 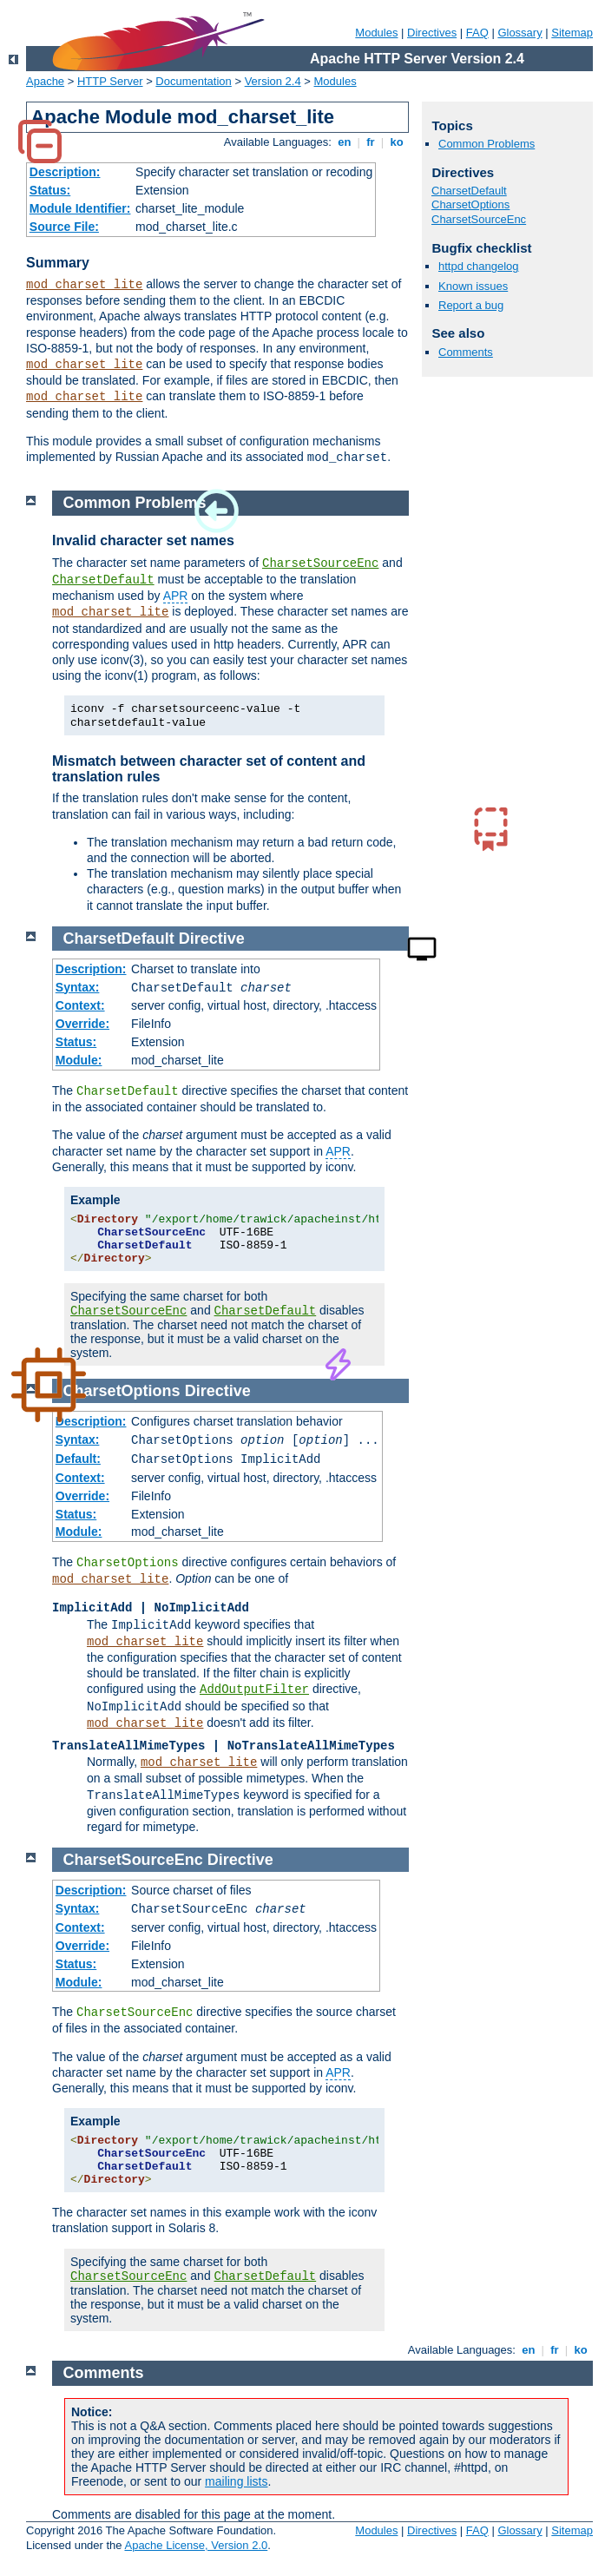 What do you see at coordinates (216, 511) in the screenshot?
I see `go back to the previous screen` at bounding box center [216, 511].